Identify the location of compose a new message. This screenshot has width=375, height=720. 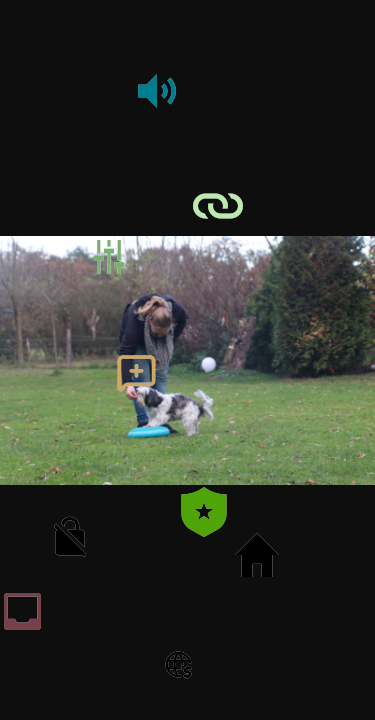
(136, 372).